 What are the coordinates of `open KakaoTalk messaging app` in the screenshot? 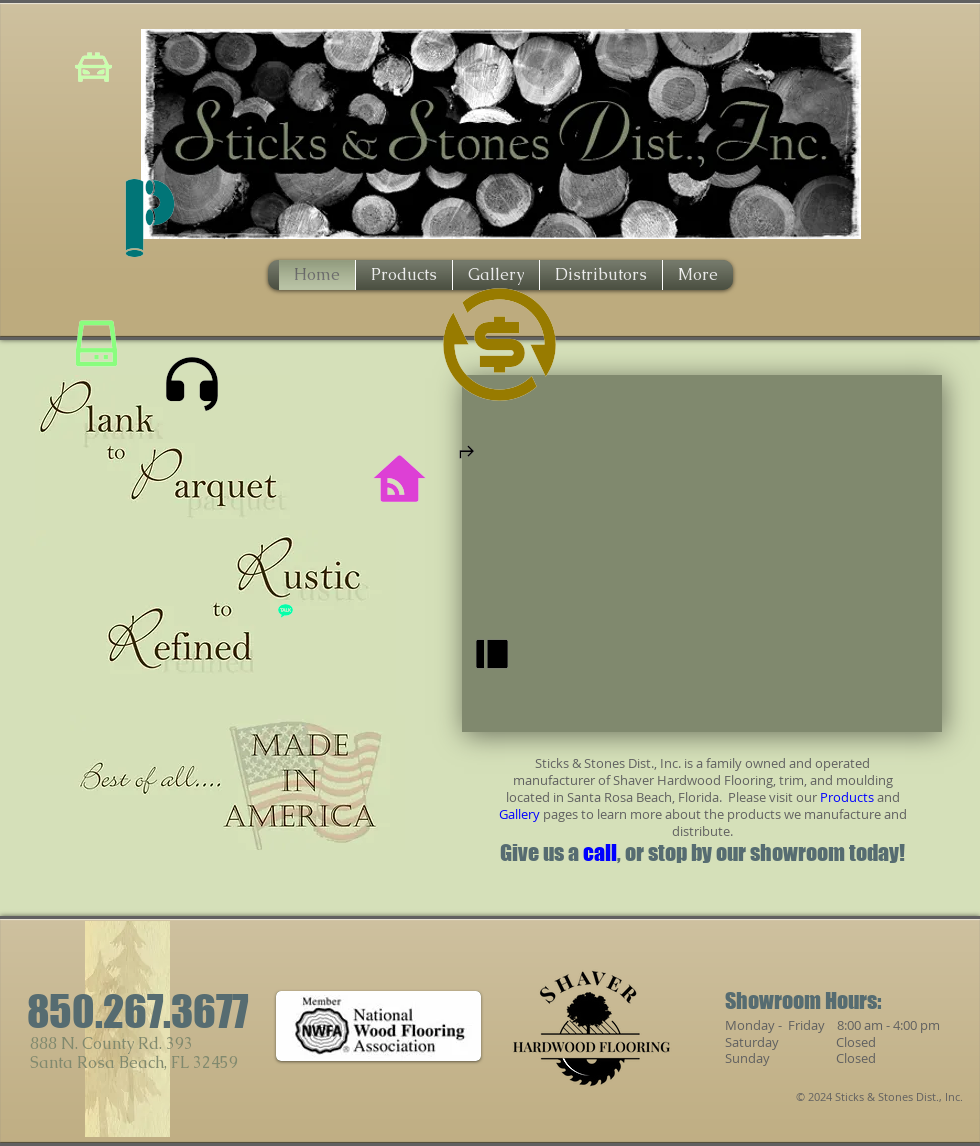 It's located at (285, 610).